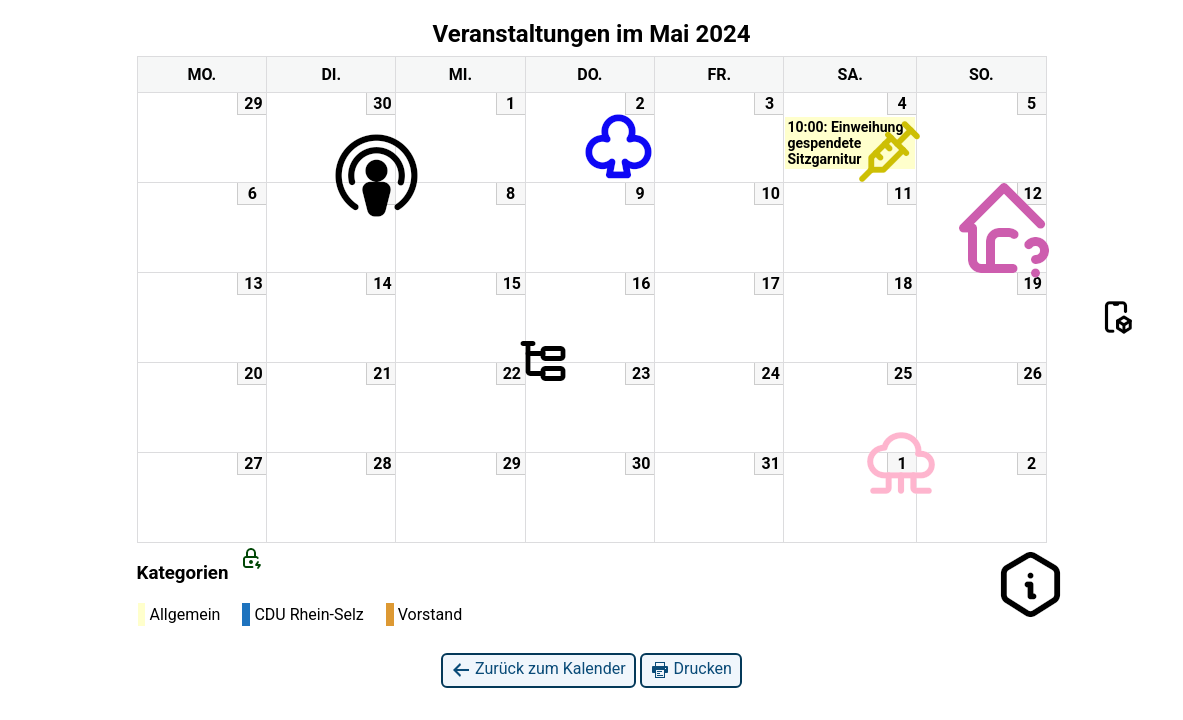 This screenshot has width=1183, height=720. I want to click on select clubs suit in a card game, so click(618, 147).